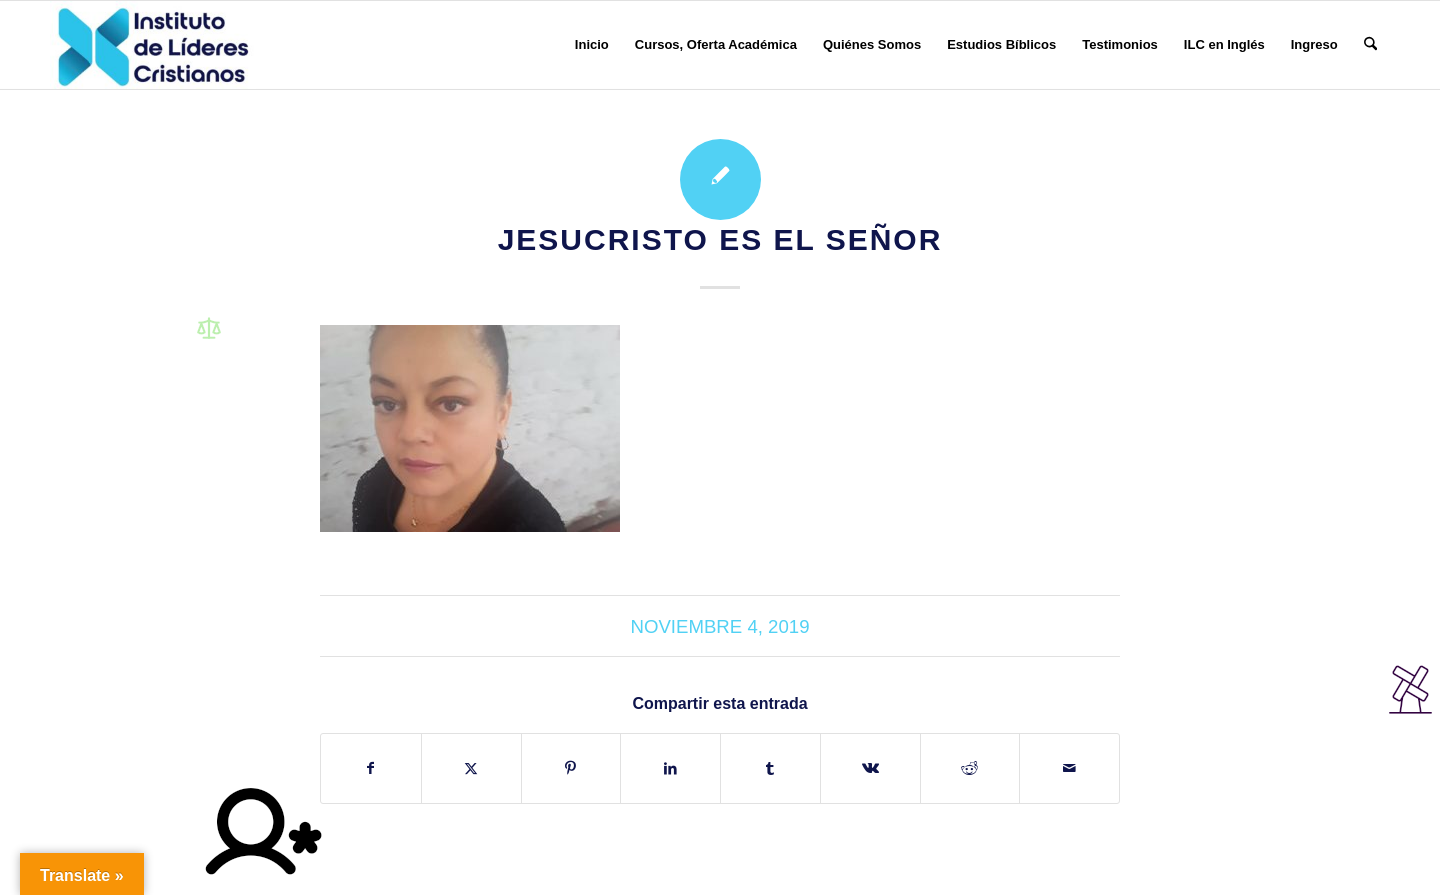  Describe the element at coordinates (1410, 690) in the screenshot. I see `access wind energy or renewable power settings` at that location.